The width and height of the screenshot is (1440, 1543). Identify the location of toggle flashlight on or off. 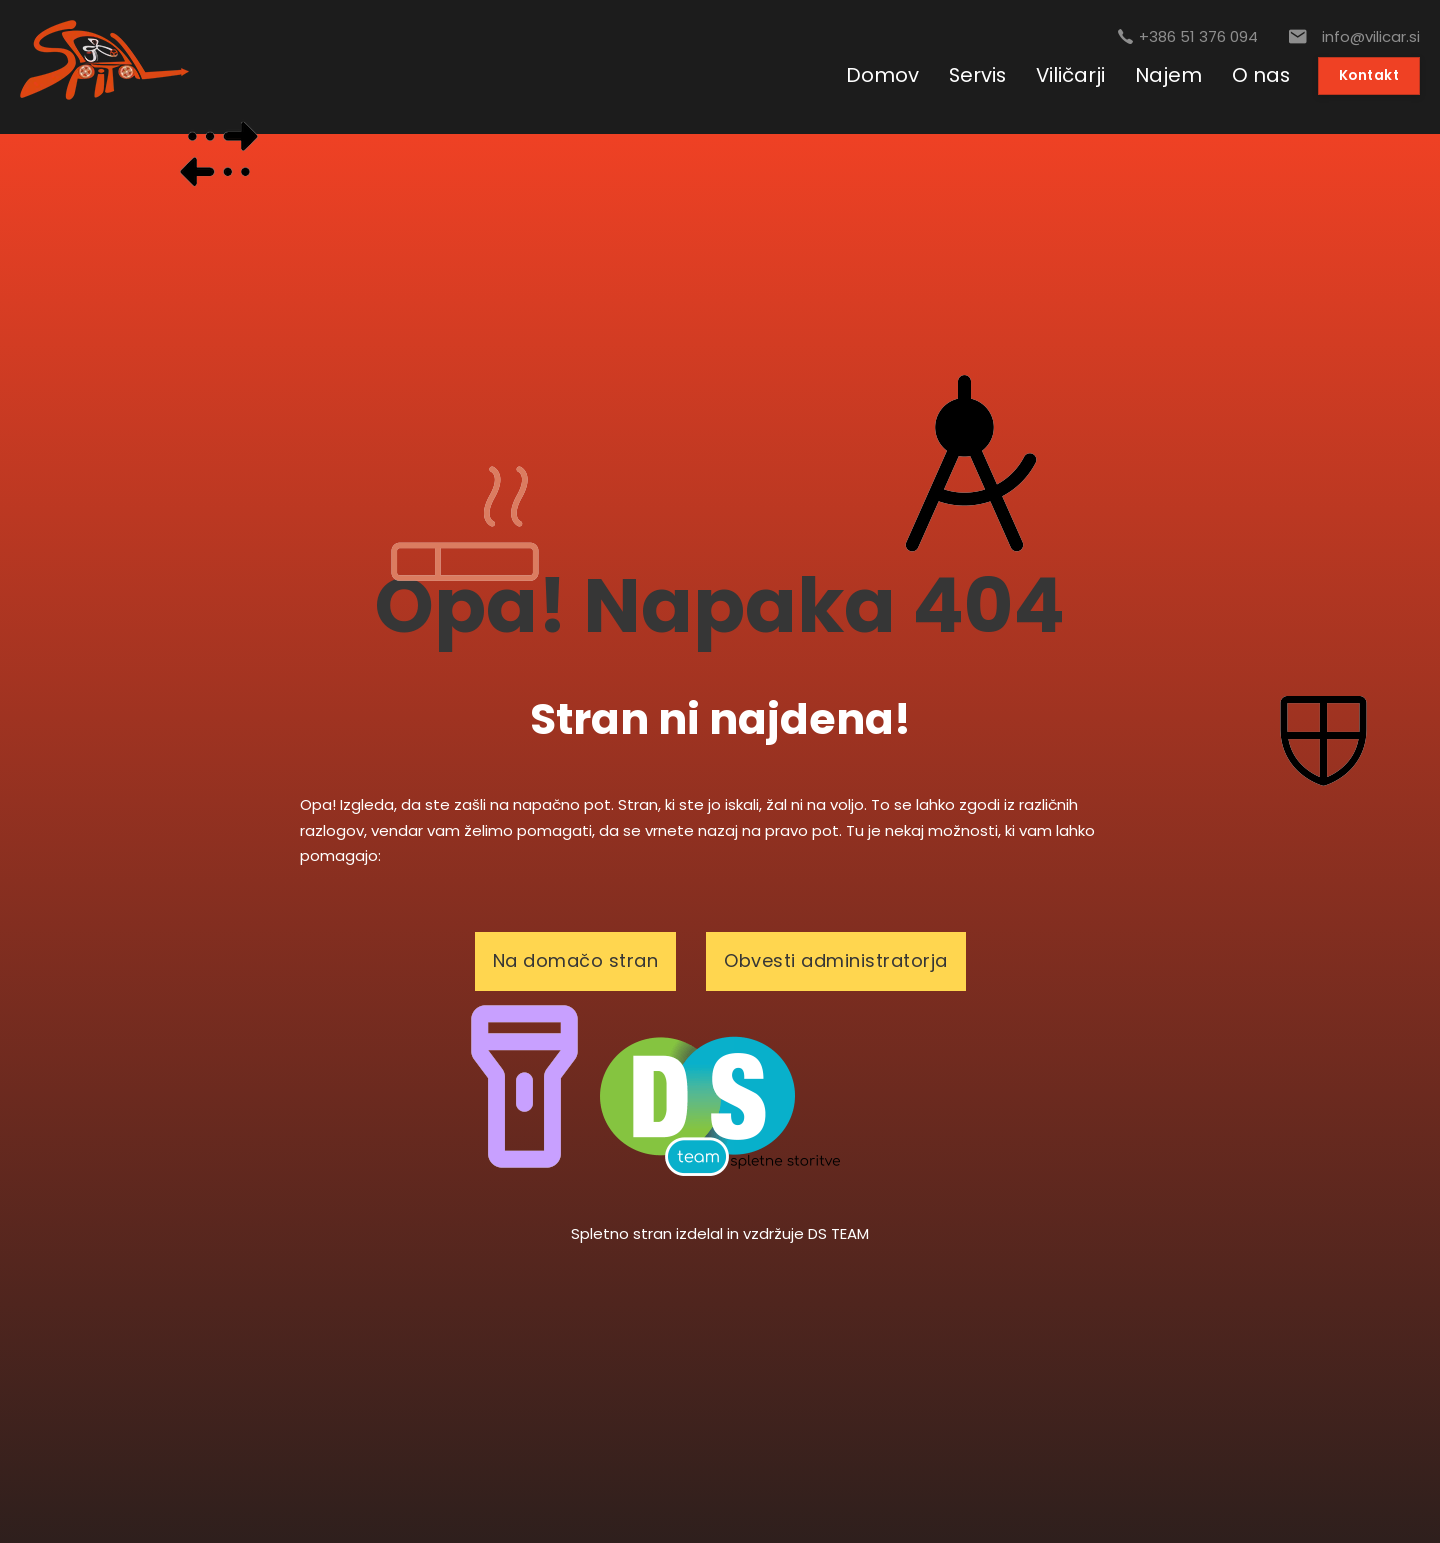
(524, 1086).